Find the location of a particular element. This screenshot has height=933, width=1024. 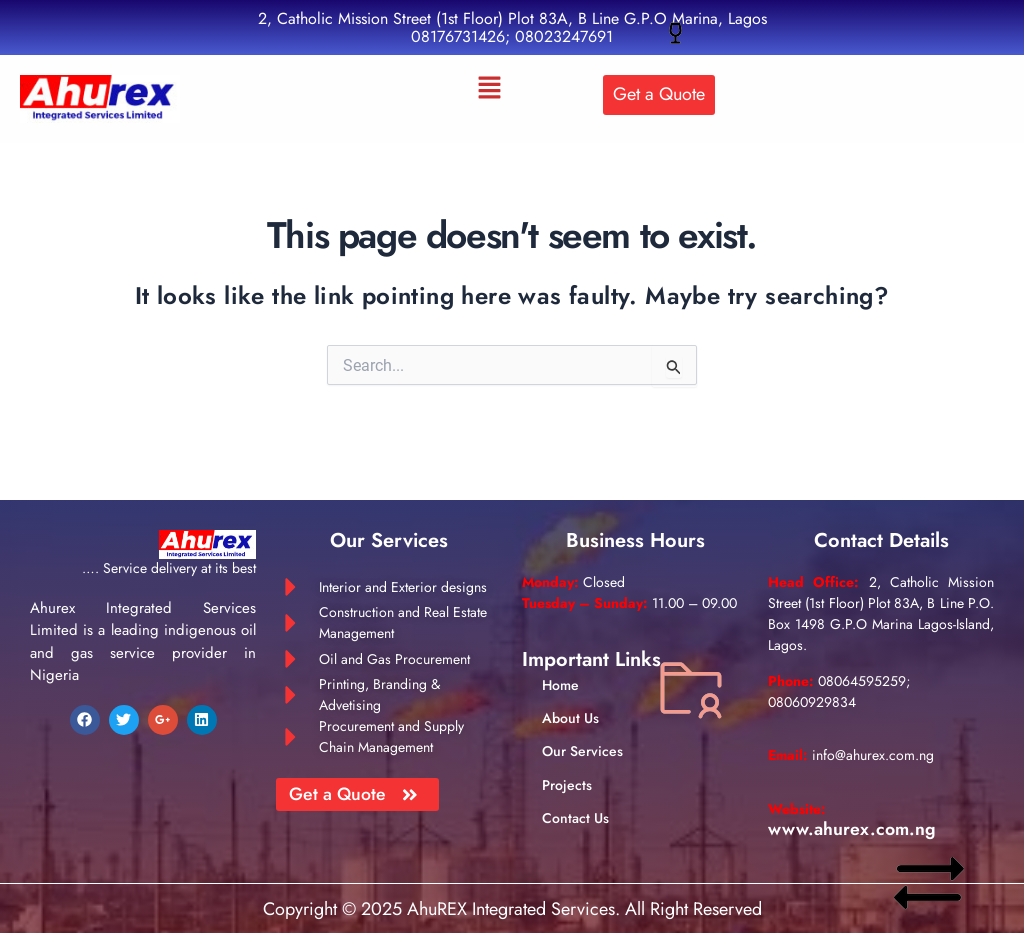

browse wine or beverage options is located at coordinates (675, 32).